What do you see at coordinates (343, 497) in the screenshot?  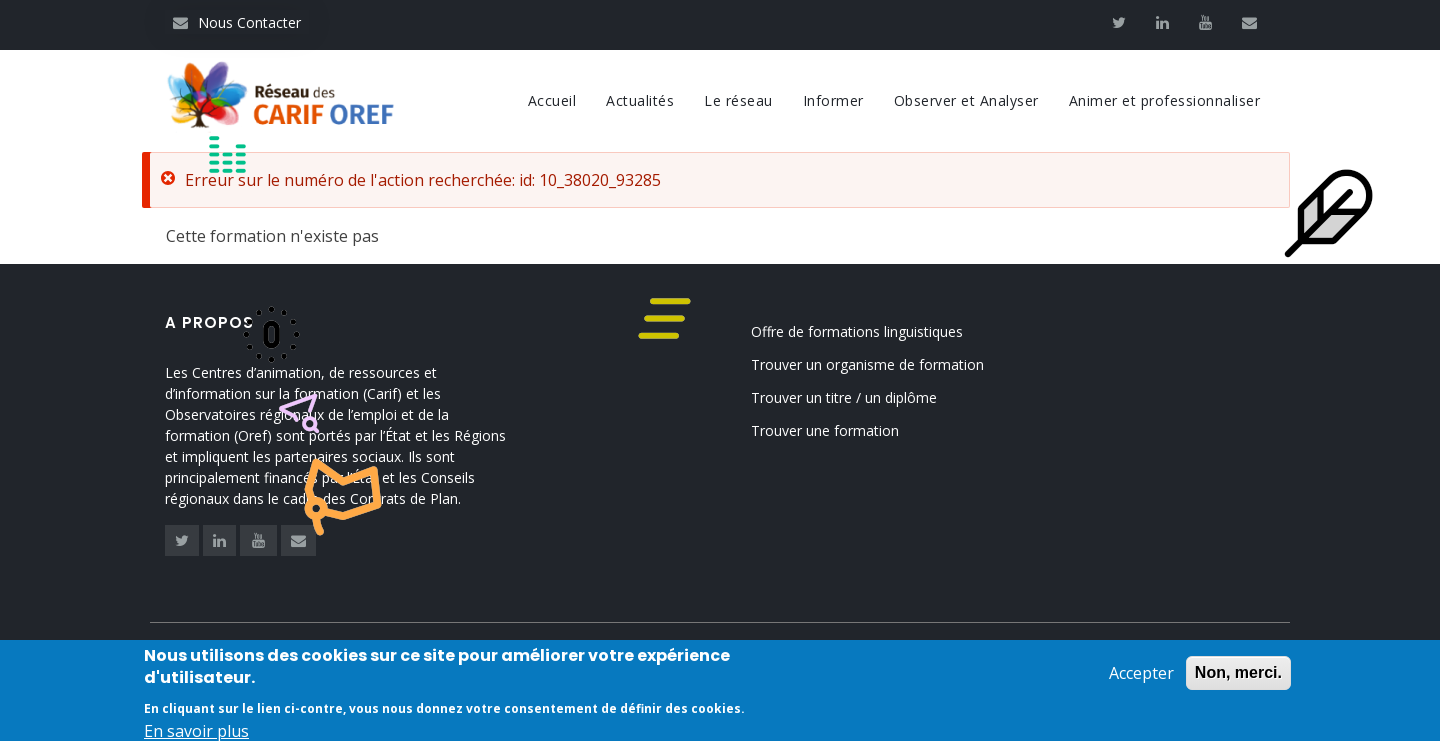 I see `select a custom polygonal area` at bounding box center [343, 497].